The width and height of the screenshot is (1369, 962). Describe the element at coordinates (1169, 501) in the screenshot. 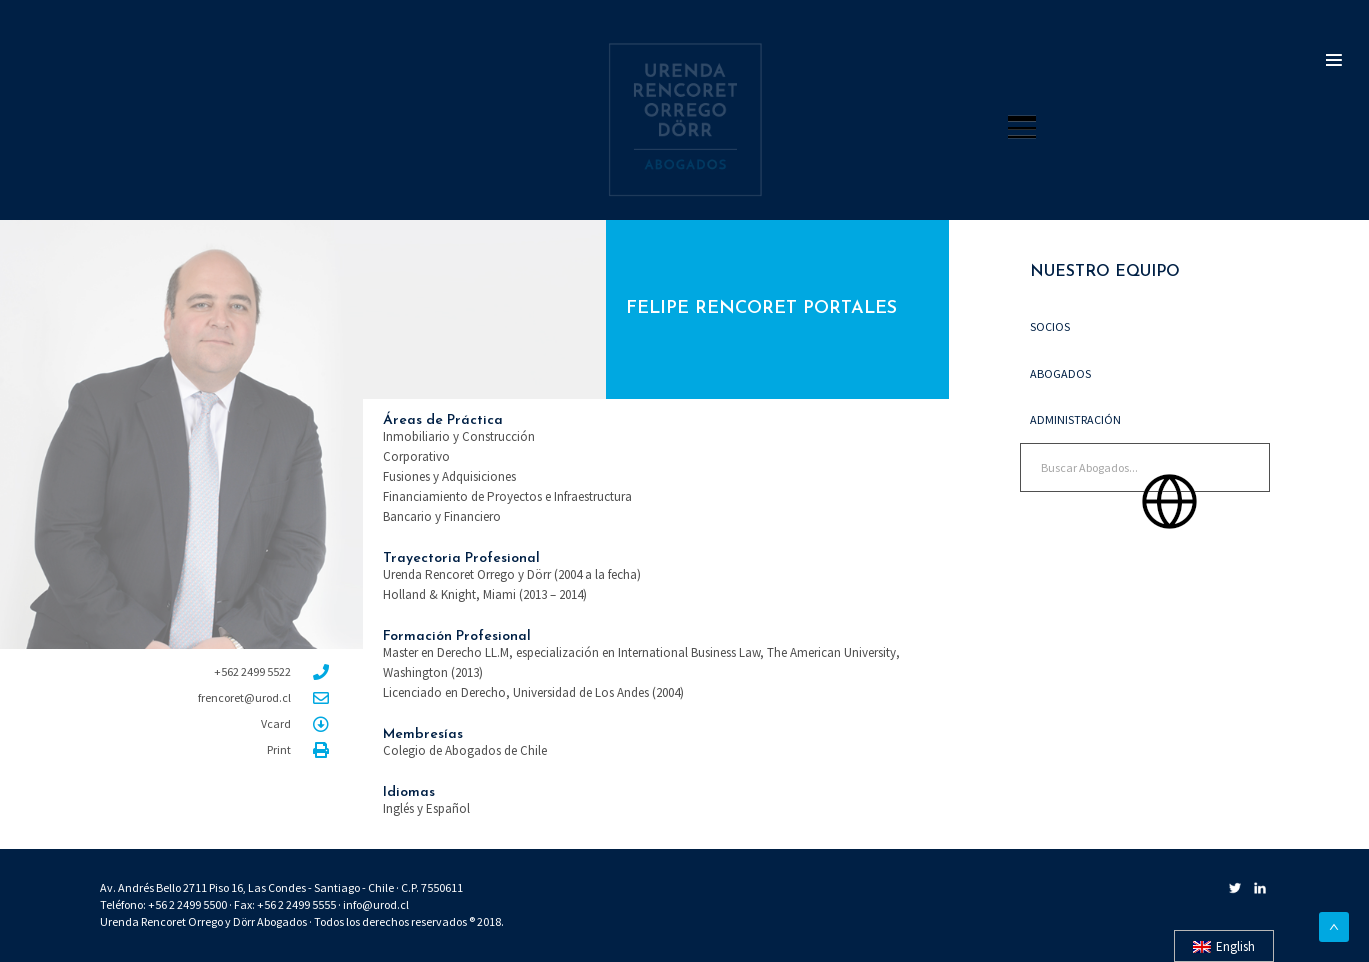

I see `access website or browse the web` at that location.